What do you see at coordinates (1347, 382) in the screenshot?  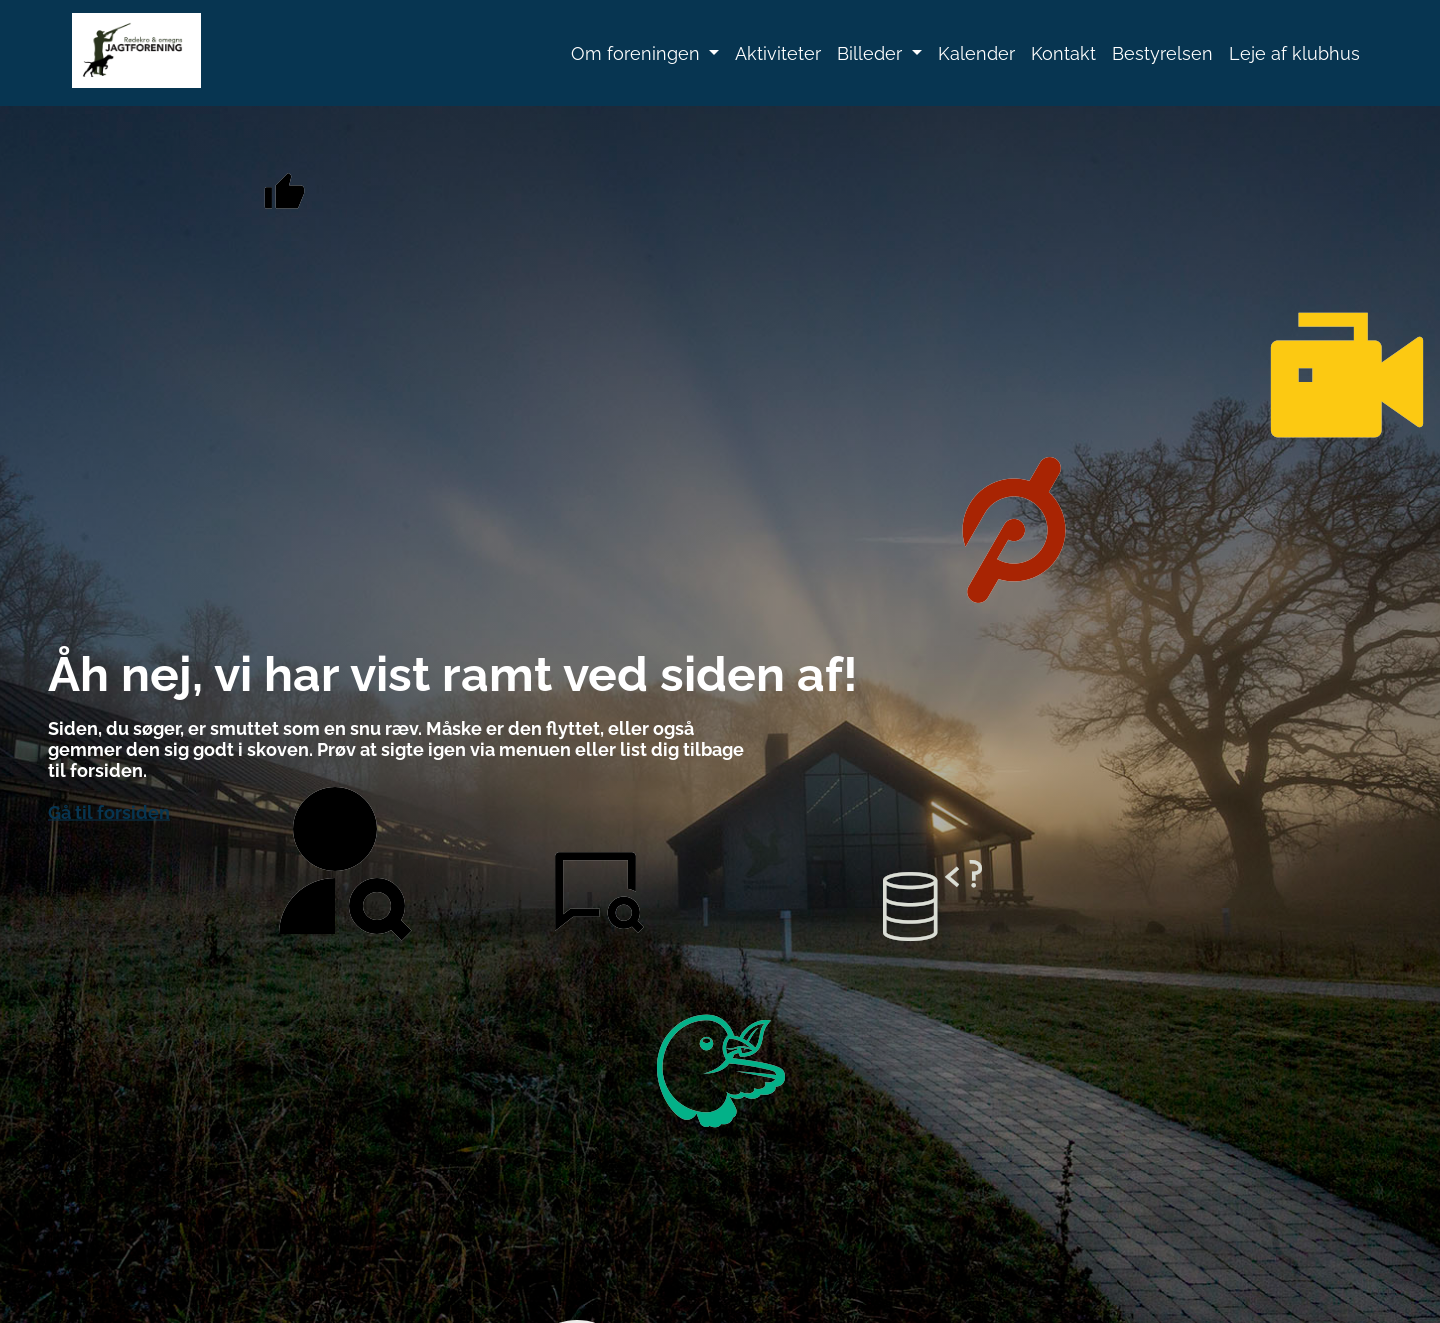 I see `start recording video` at bounding box center [1347, 382].